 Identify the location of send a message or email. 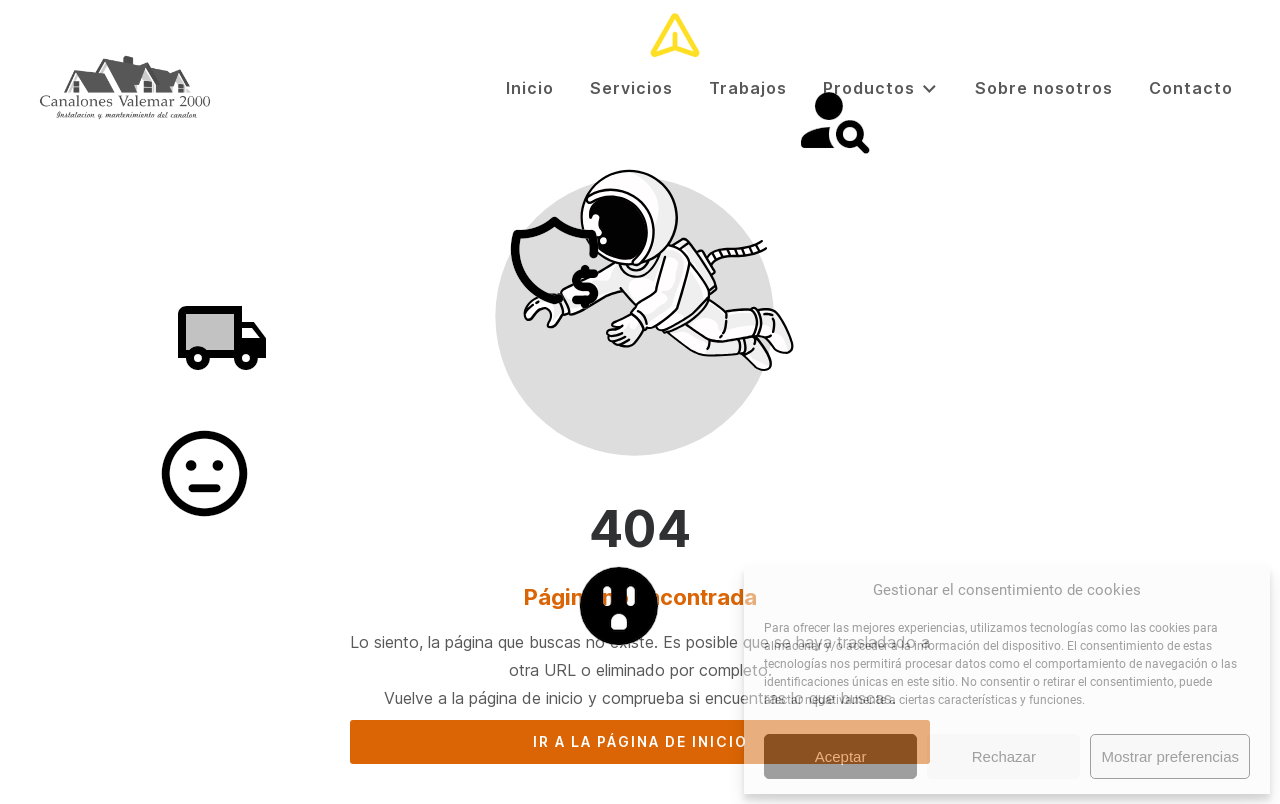
(675, 36).